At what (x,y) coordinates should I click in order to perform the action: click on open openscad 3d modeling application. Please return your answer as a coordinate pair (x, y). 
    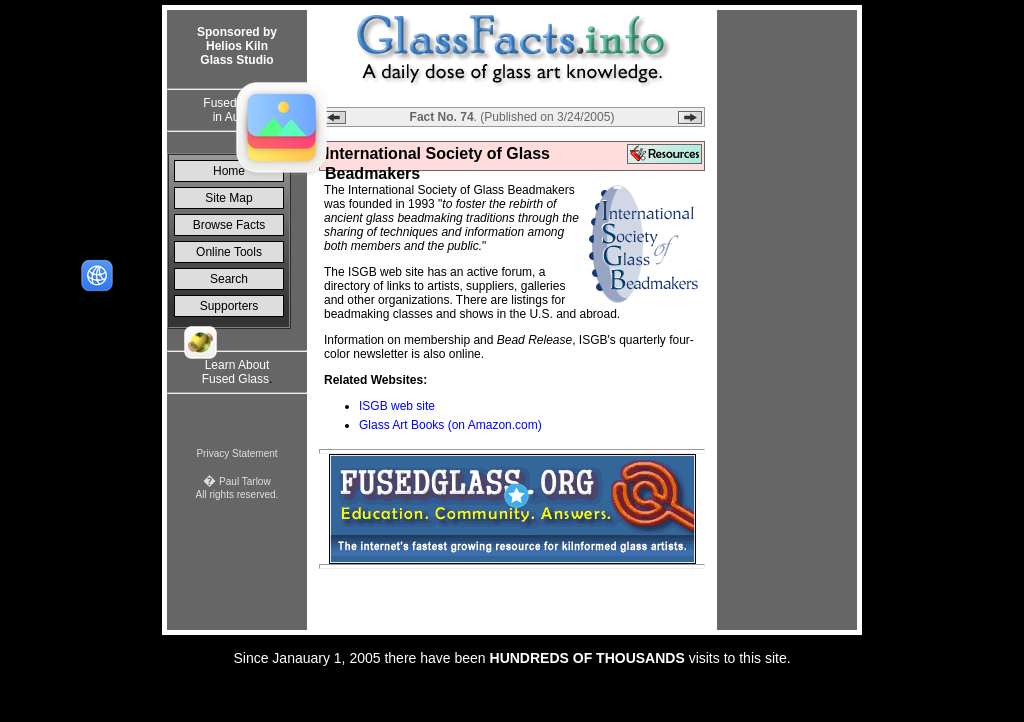
    Looking at the image, I should click on (200, 342).